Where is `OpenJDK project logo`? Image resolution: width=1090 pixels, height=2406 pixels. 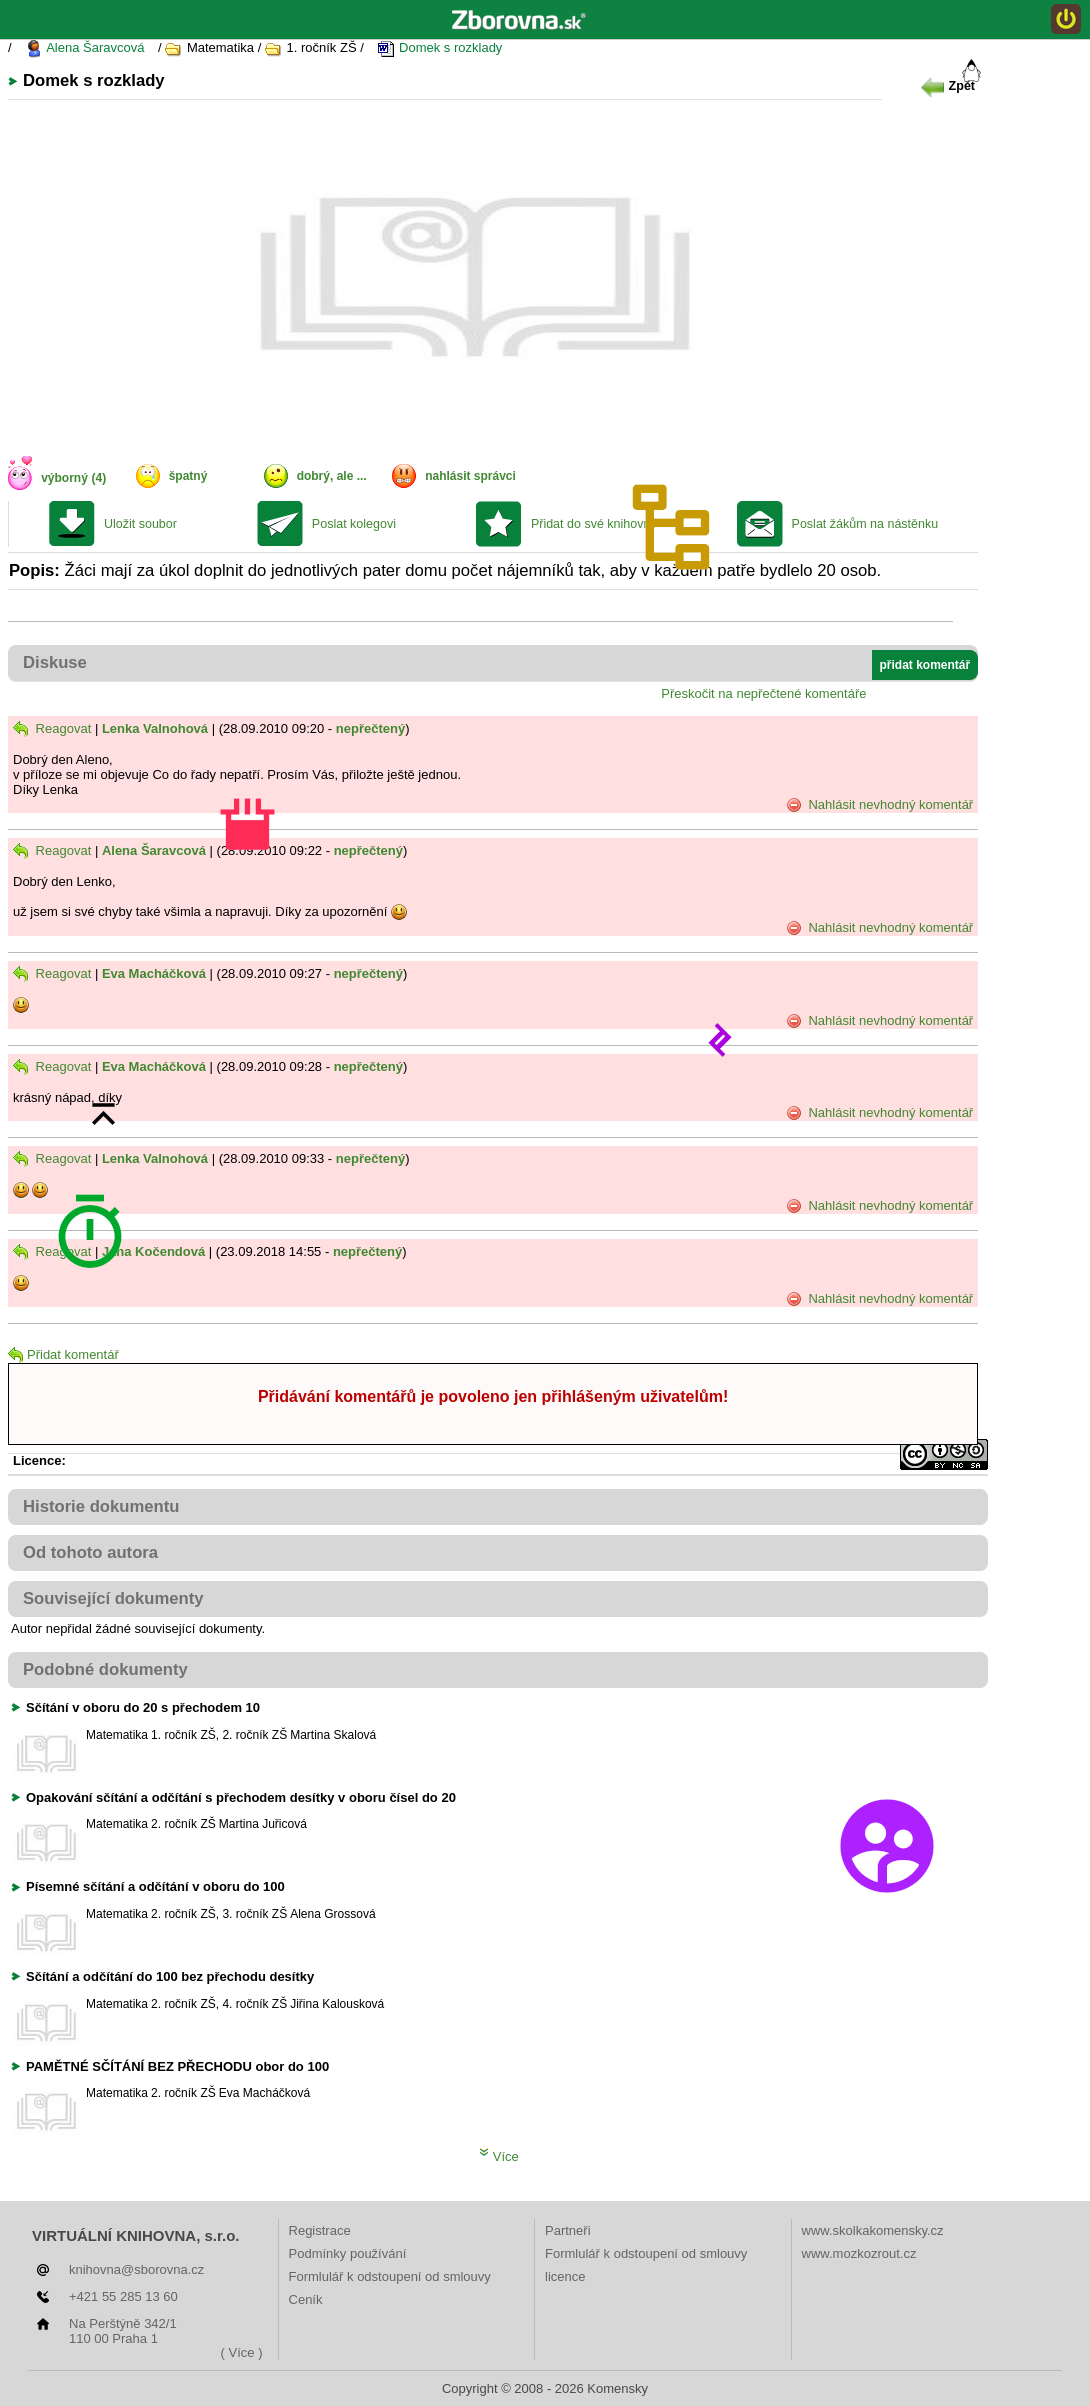 OpenJDK project logo is located at coordinates (971, 70).